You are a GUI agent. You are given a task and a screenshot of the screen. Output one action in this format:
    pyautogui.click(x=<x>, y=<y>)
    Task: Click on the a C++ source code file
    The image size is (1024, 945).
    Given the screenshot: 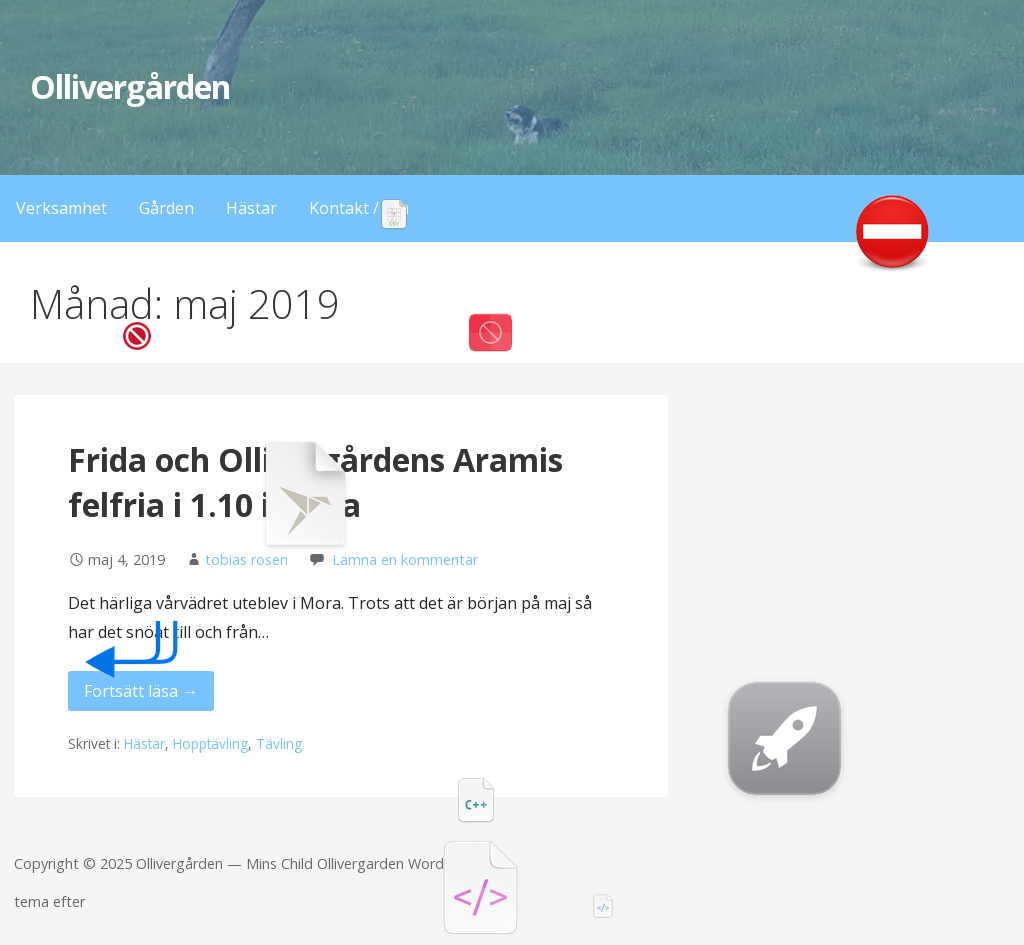 What is the action you would take?
    pyautogui.click(x=476, y=800)
    